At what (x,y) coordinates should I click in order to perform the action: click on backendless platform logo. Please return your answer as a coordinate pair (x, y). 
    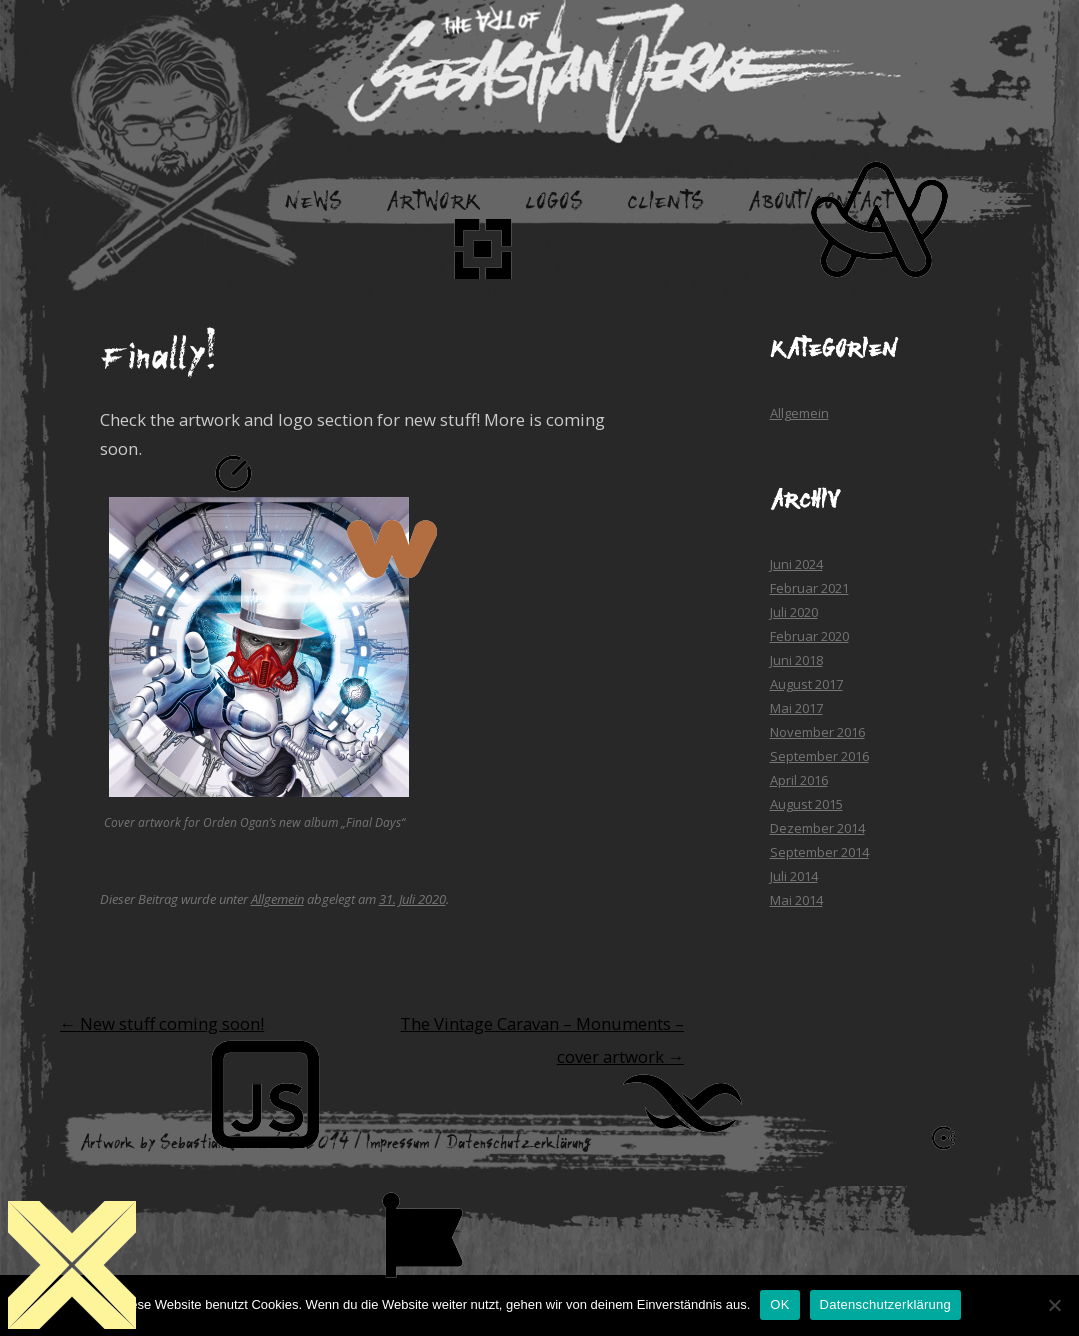
    Looking at the image, I should click on (682, 1103).